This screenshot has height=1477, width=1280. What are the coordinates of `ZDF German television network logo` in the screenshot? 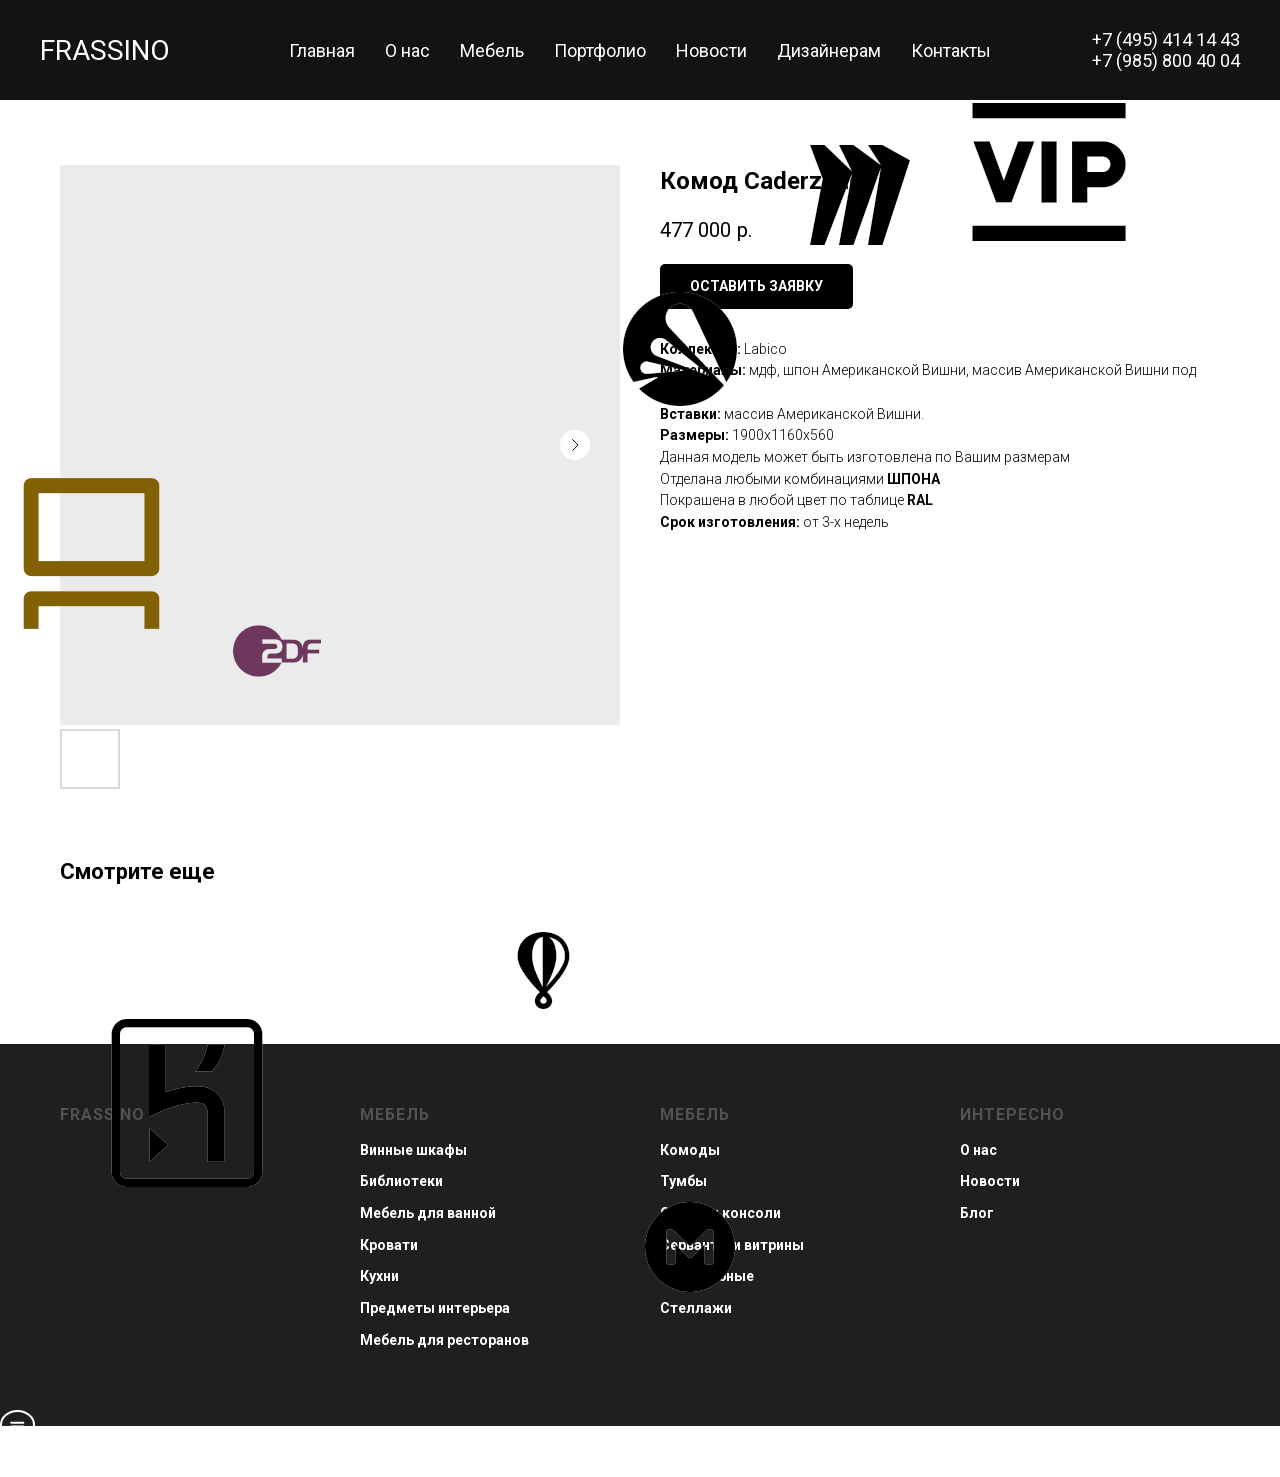 It's located at (277, 651).